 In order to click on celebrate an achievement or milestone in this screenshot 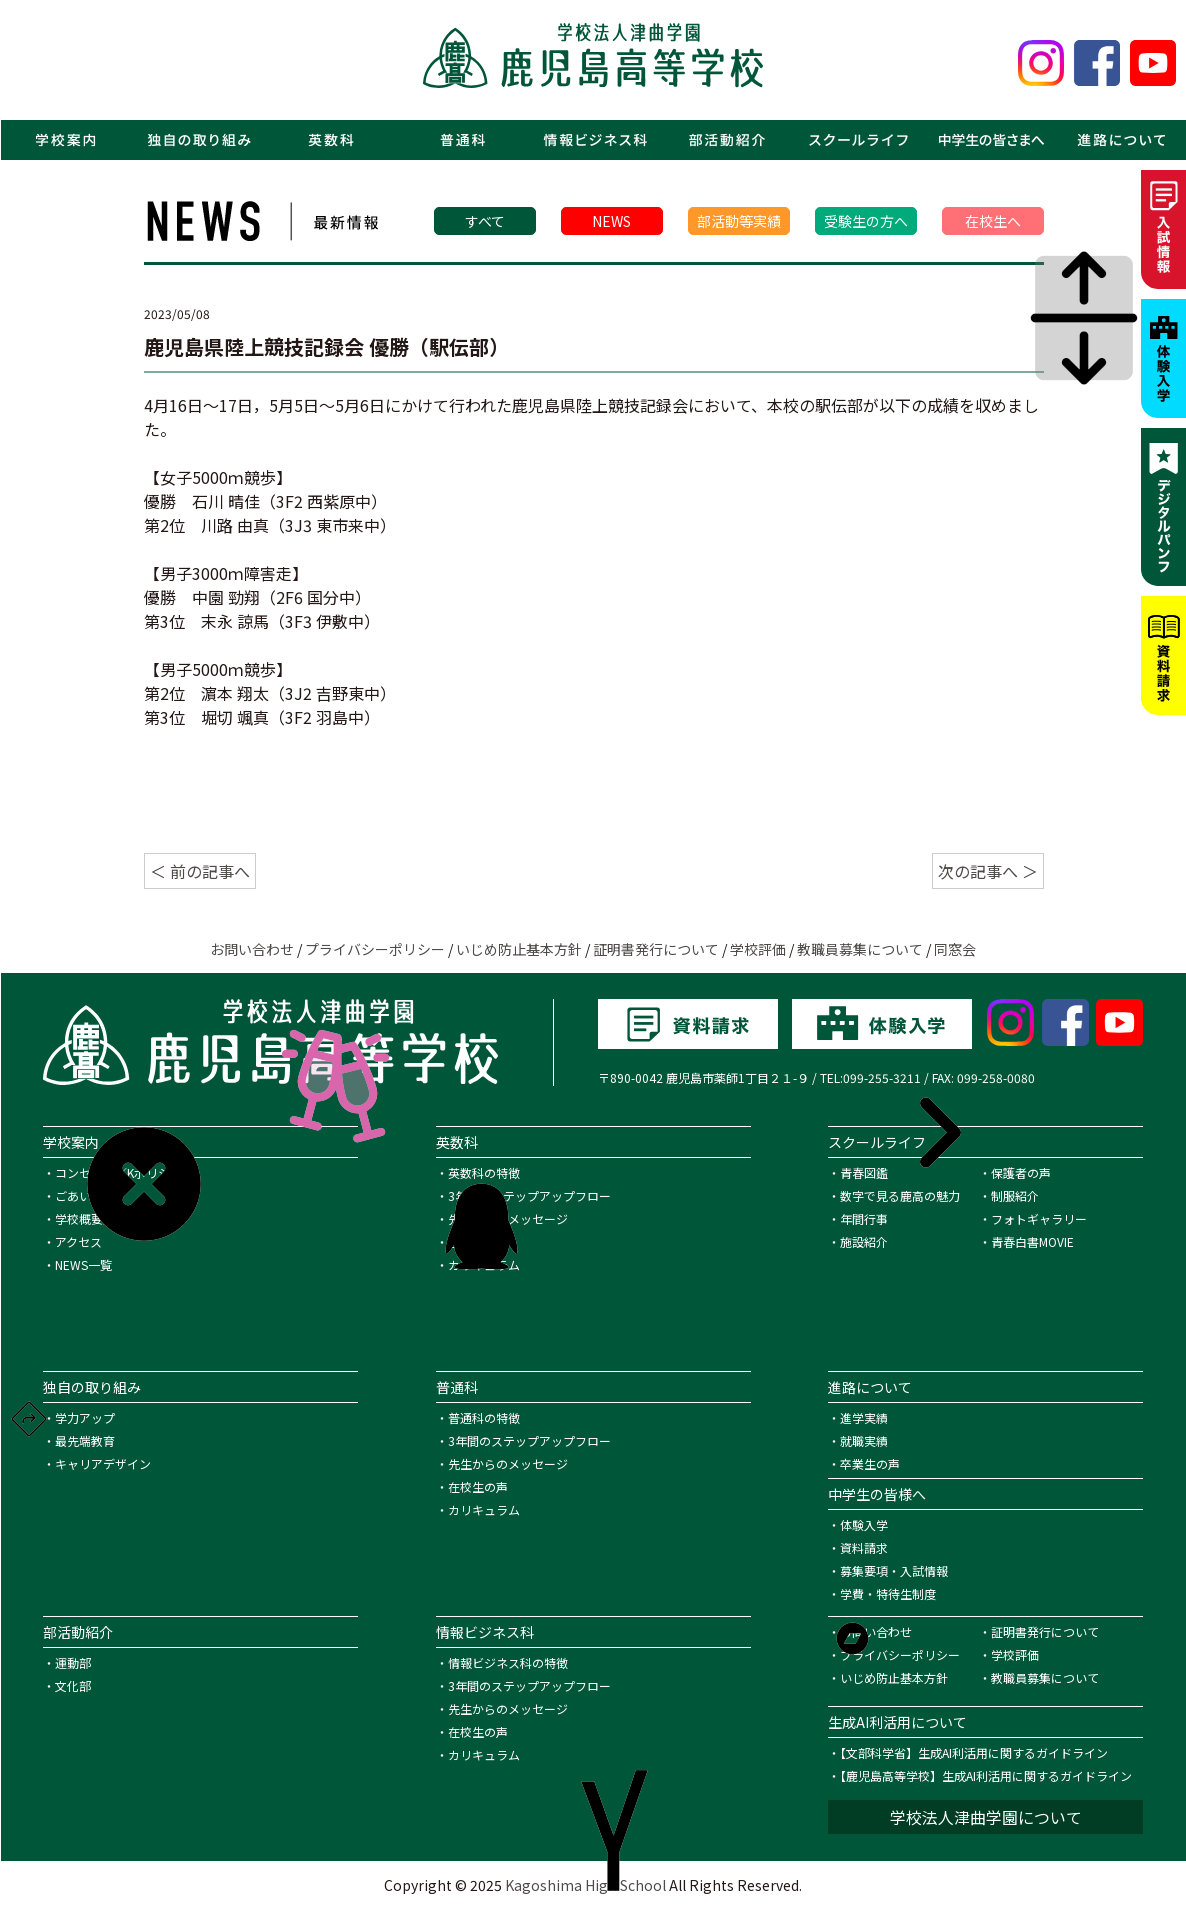, I will do `click(337, 1085)`.